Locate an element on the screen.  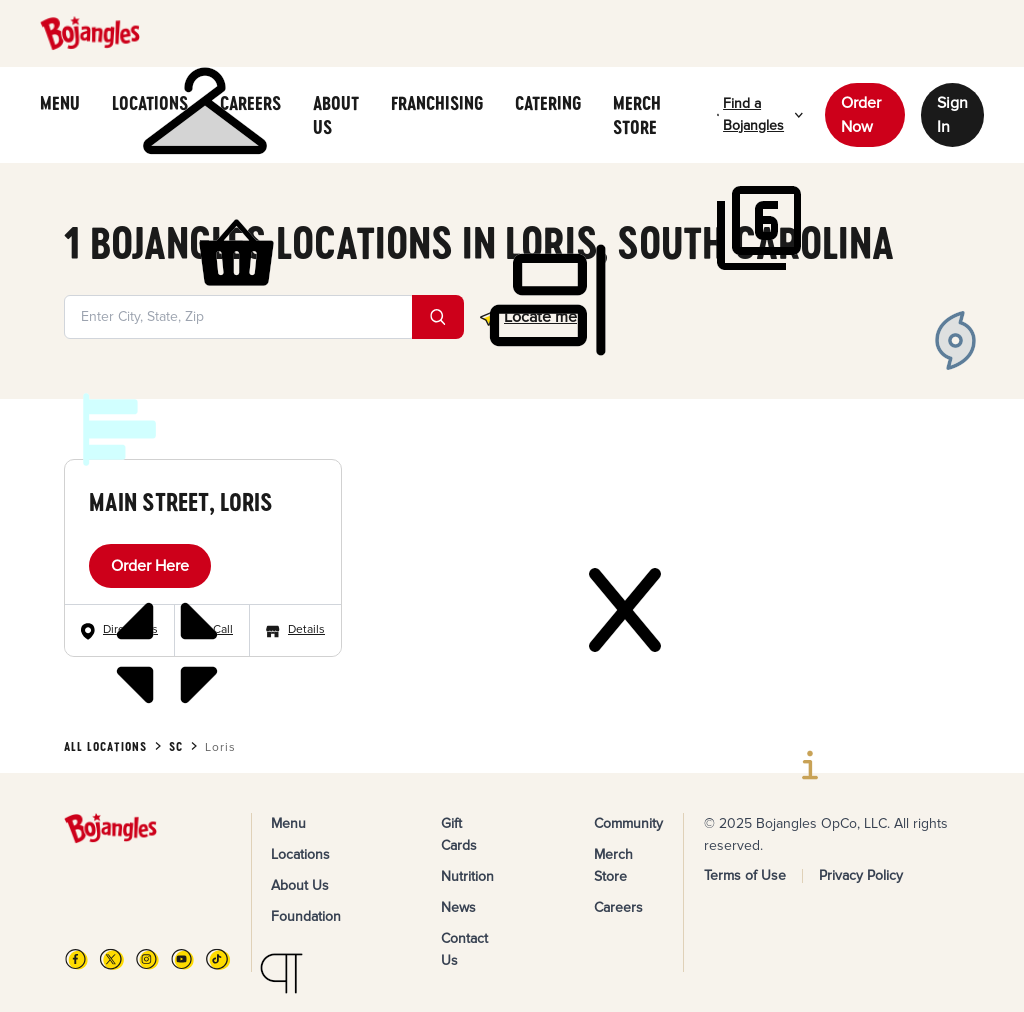
exit fullscreen mode is located at coordinates (167, 653).